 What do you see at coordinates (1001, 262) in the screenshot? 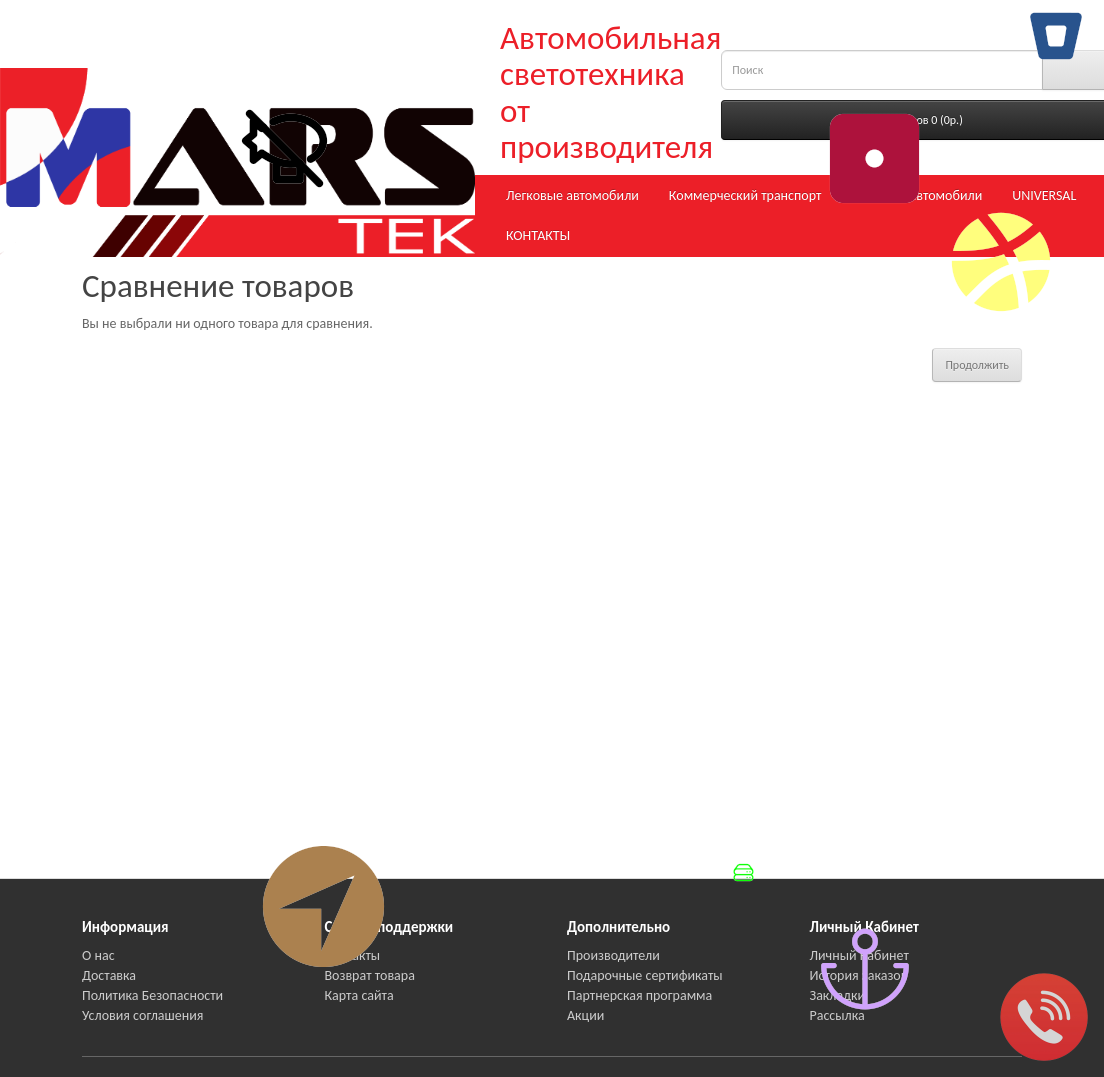
I see `visit dribbble profile or portfolio` at bounding box center [1001, 262].